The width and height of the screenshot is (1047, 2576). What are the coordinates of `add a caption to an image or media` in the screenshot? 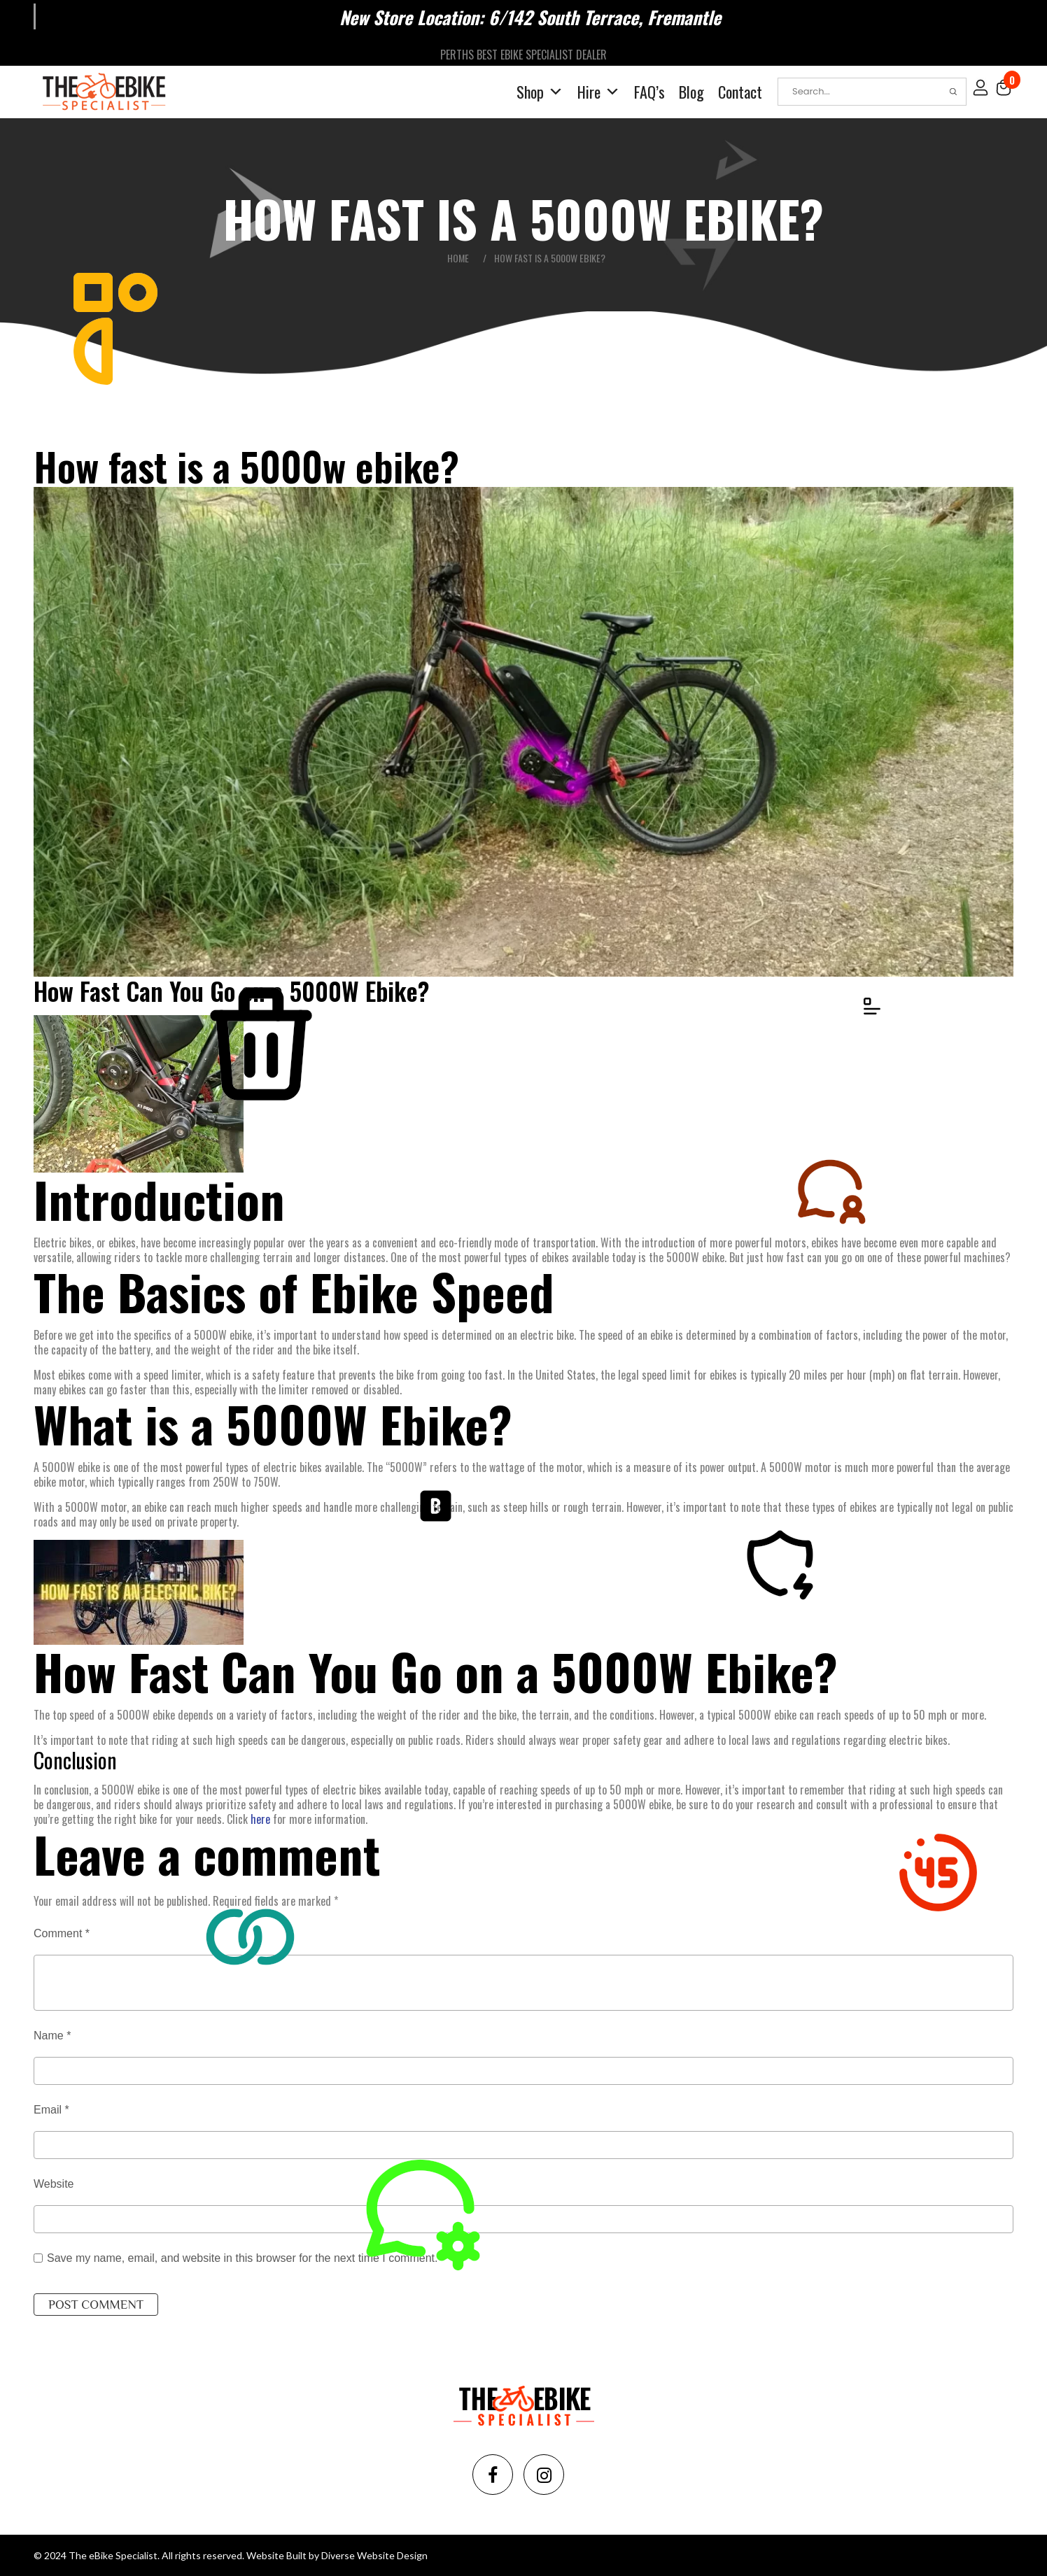 It's located at (872, 1006).